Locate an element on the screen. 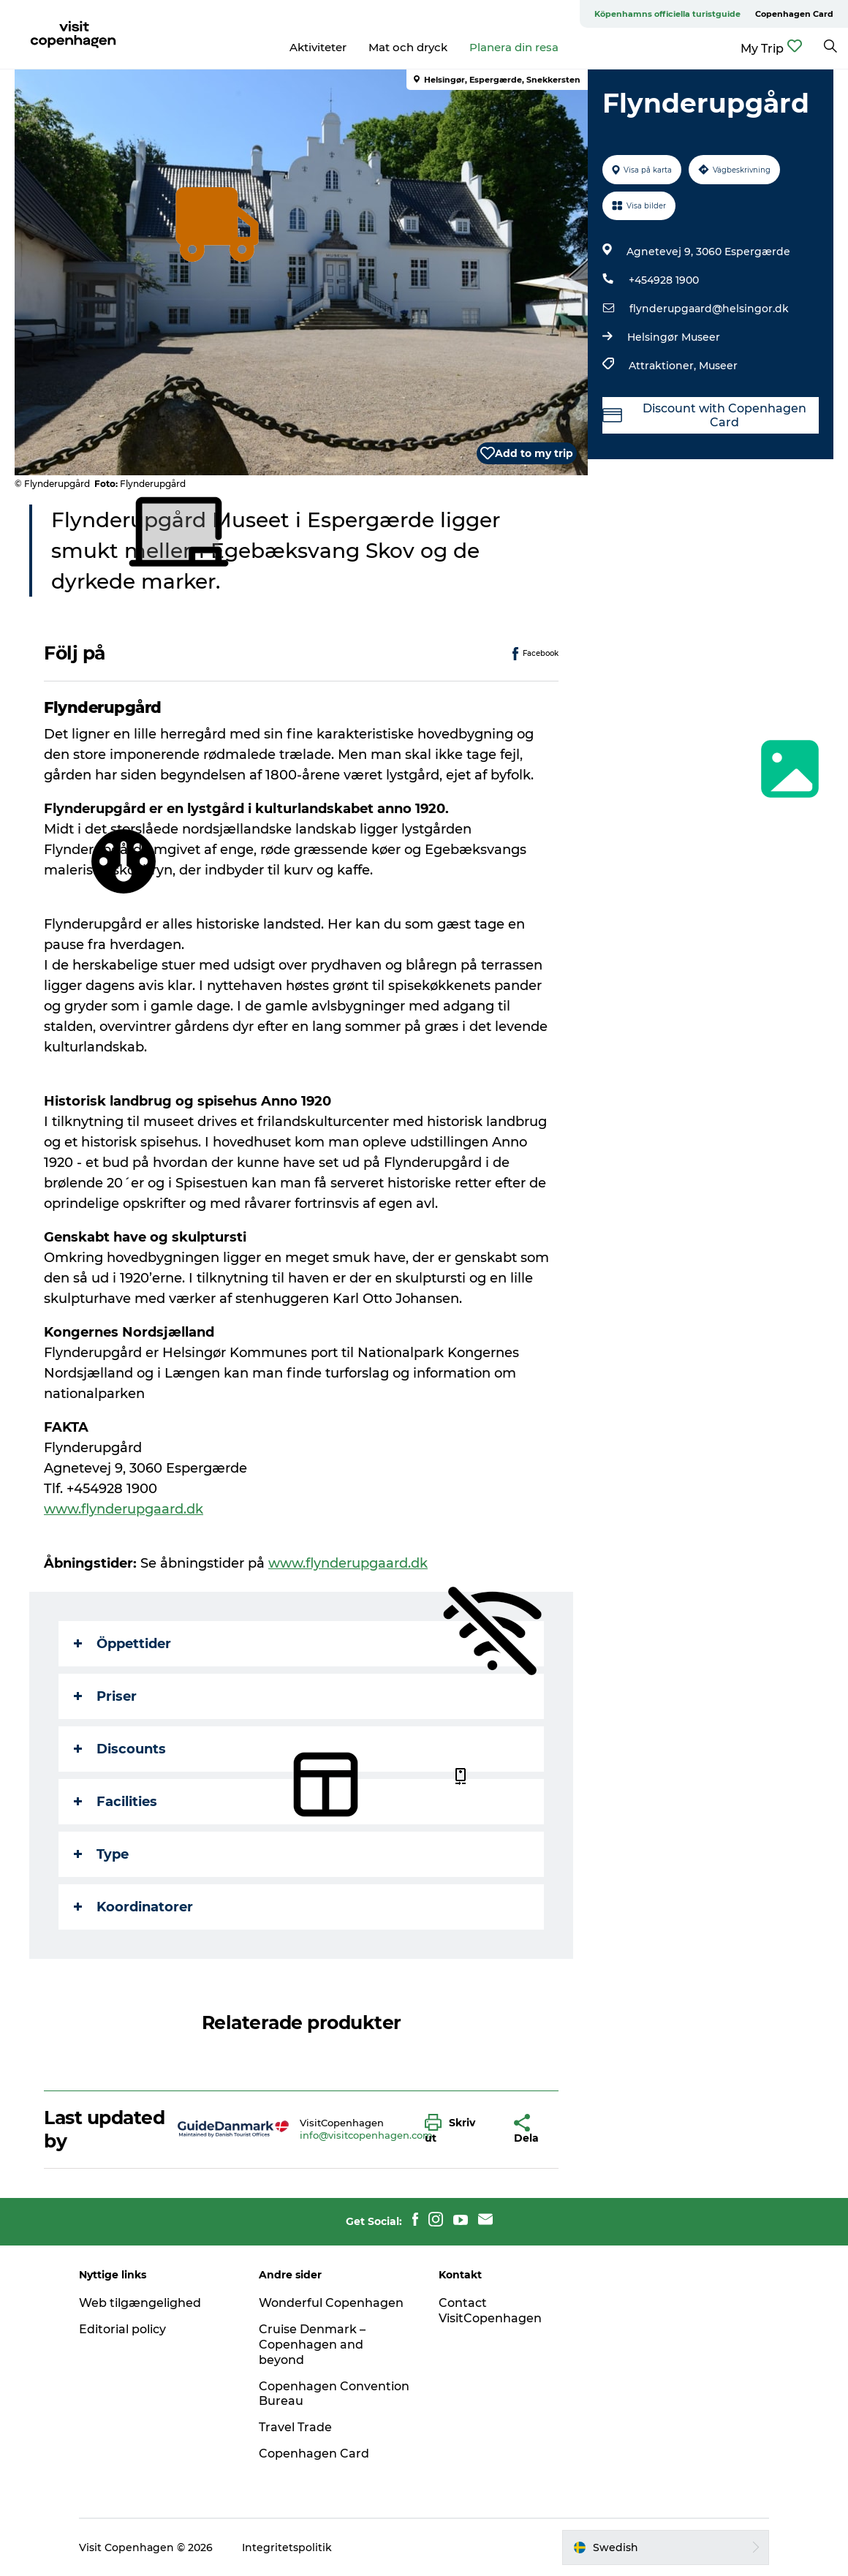  switch to rear camera is located at coordinates (461, 1777).